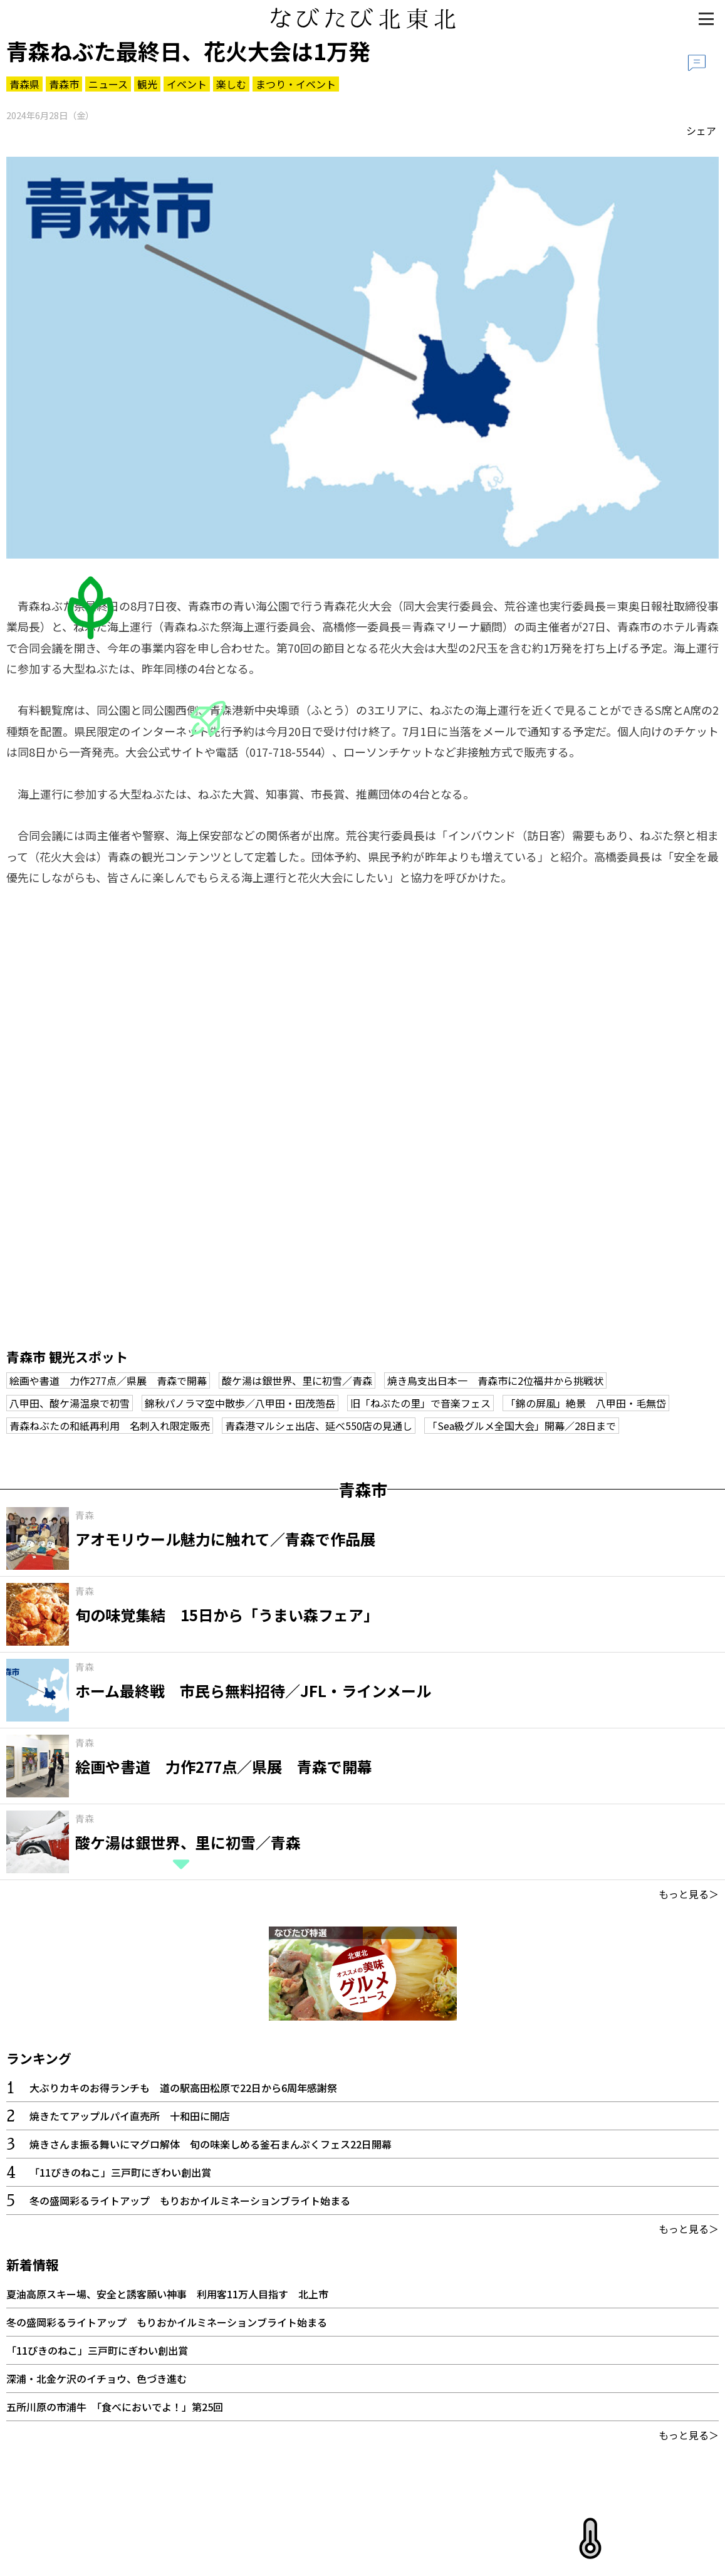 Image resolution: width=725 pixels, height=2576 pixels. Describe the element at coordinates (590, 2538) in the screenshot. I see `view current temperature` at that location.